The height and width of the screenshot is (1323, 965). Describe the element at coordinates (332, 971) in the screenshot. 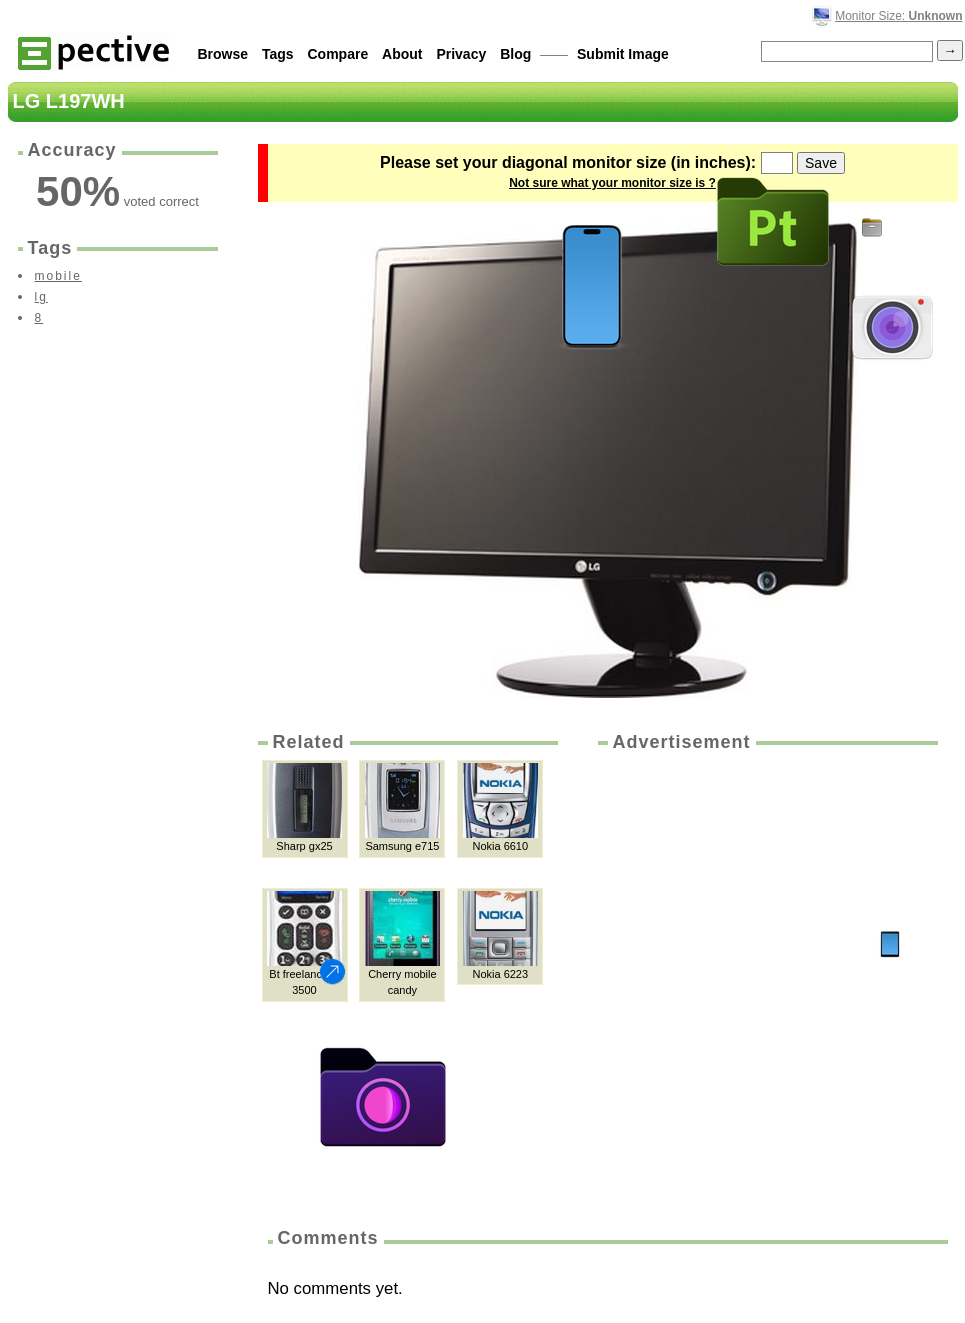

I see `indicates a symbolic link or shortcut to another file` at that location.